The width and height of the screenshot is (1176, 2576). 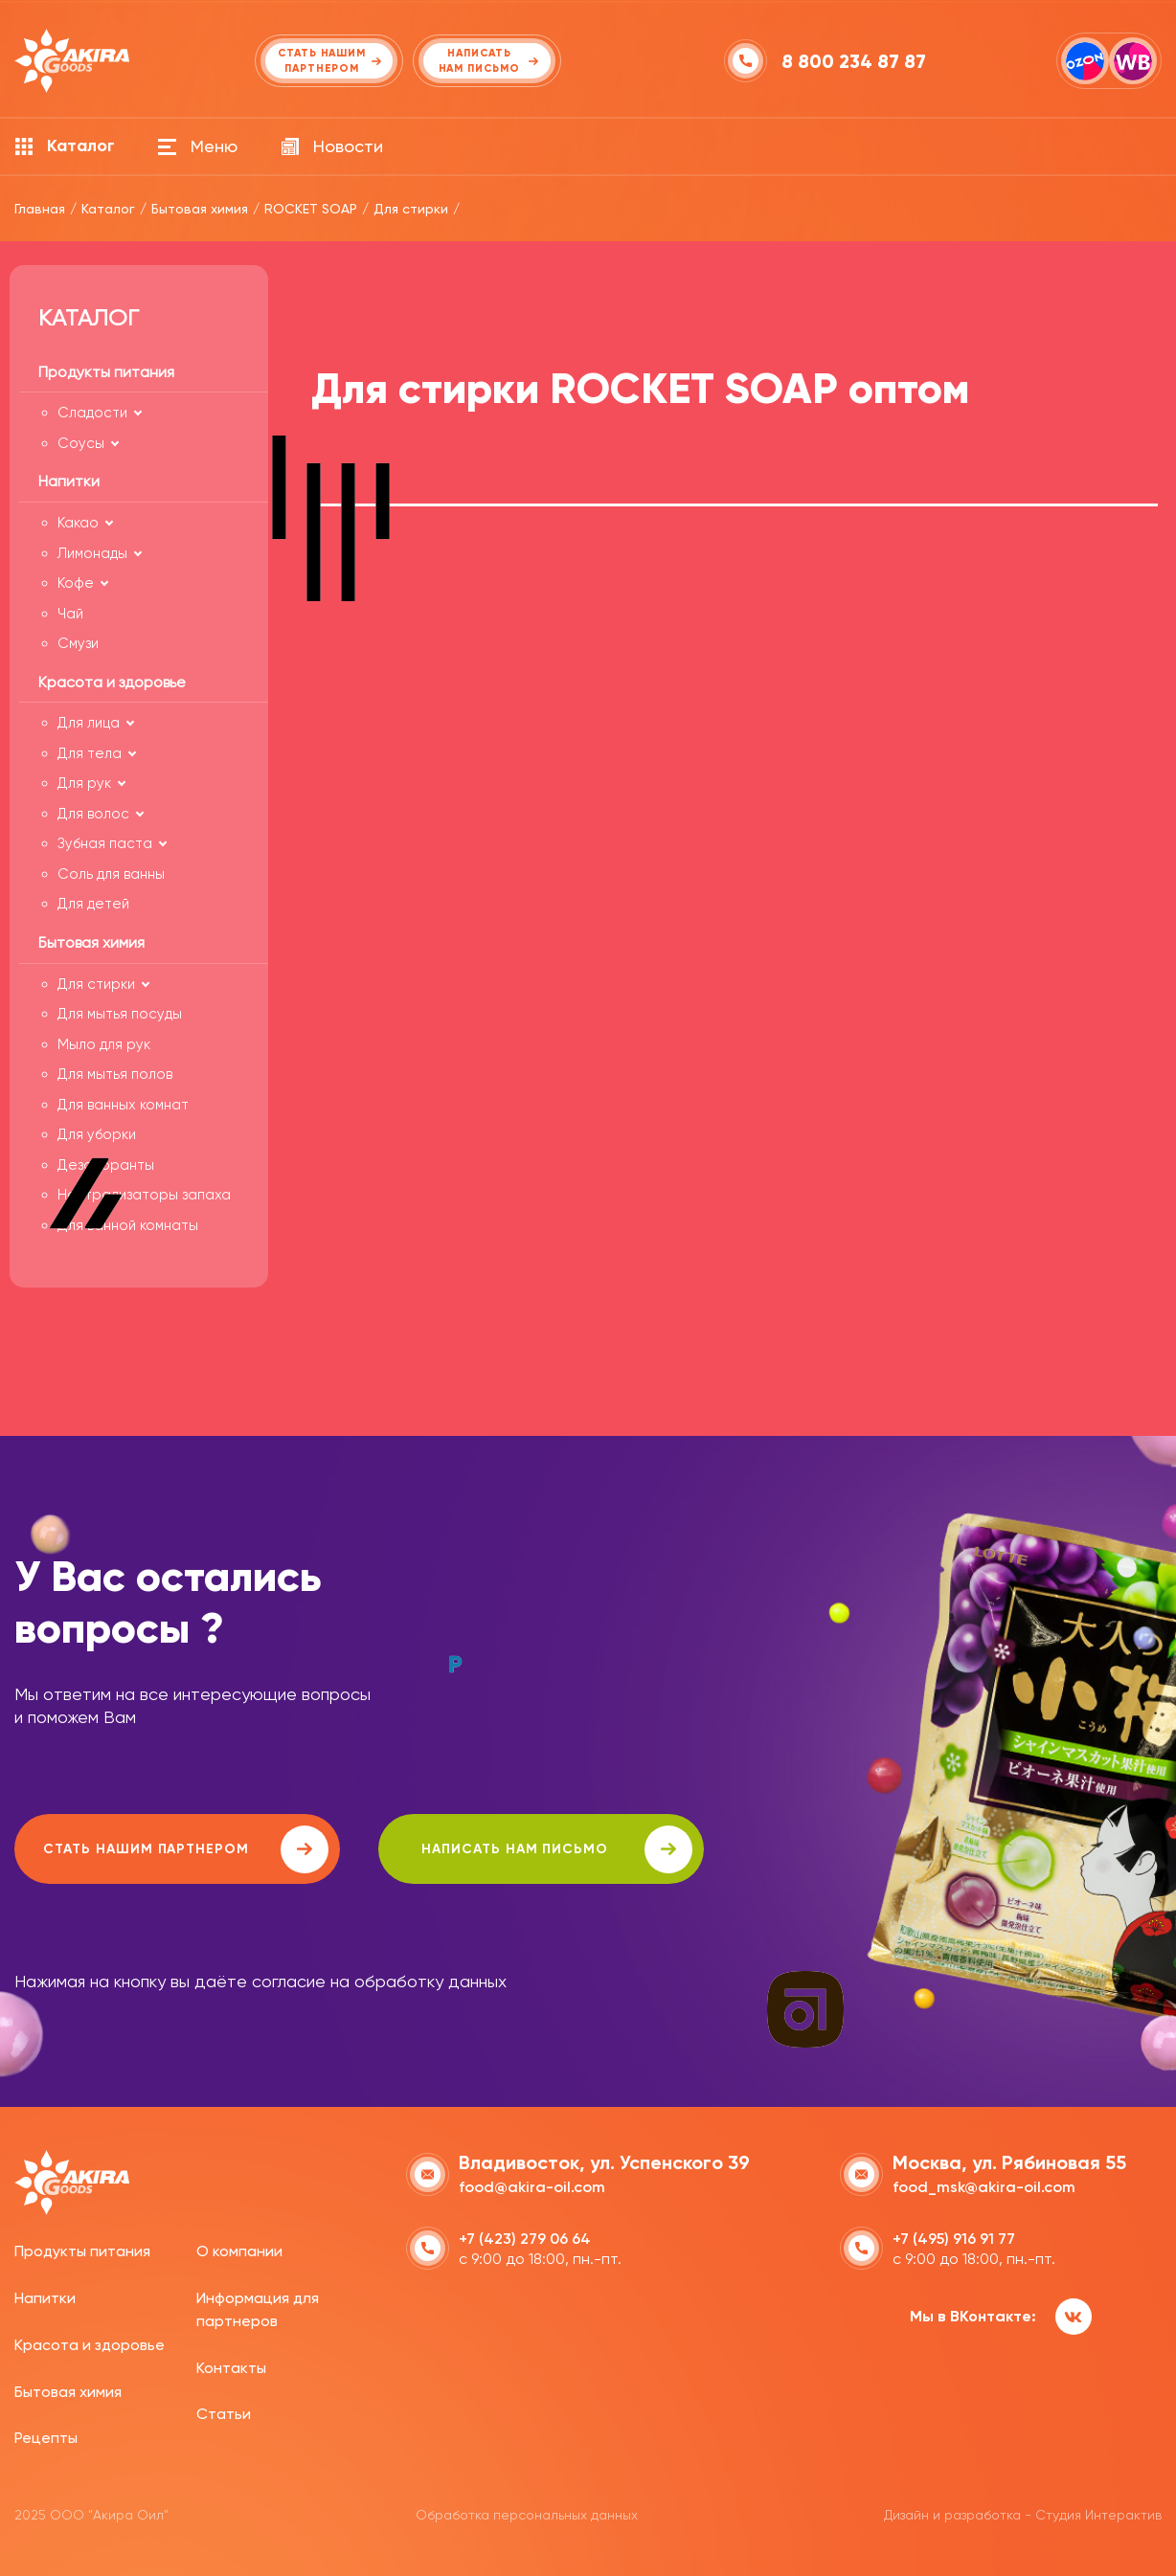 I want to click on open gitter chat application, so click(x=330, y=518).